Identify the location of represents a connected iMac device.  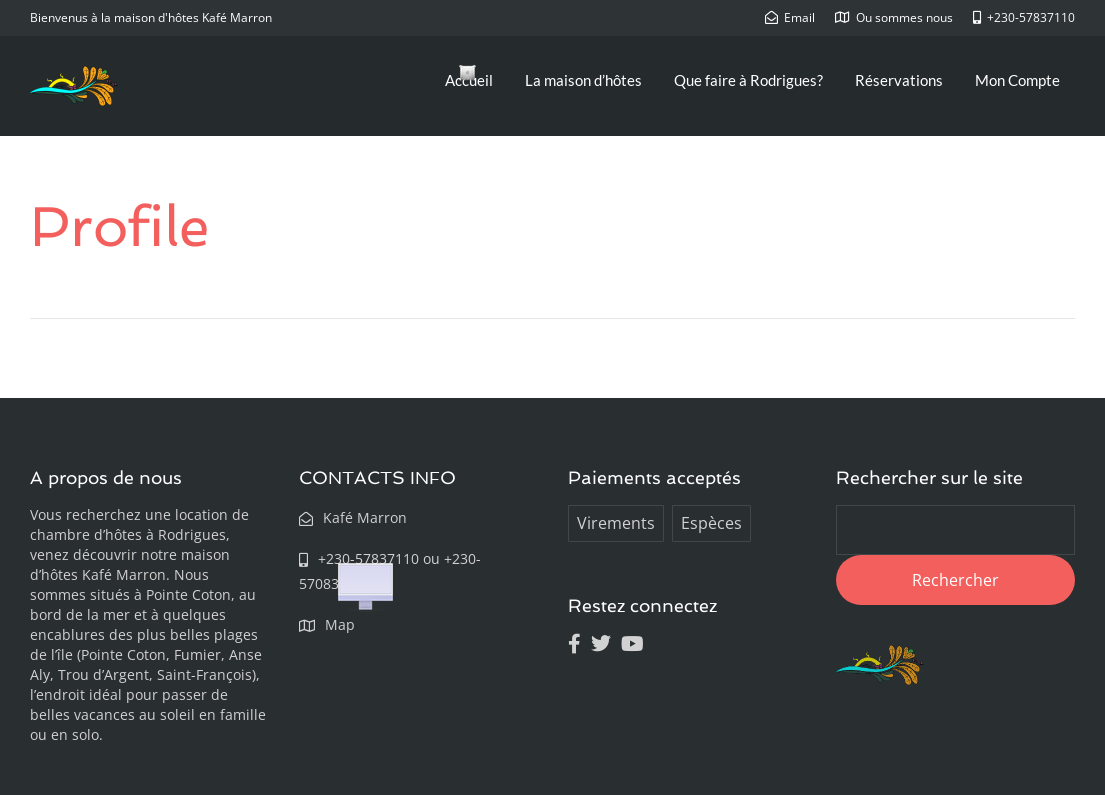
(365, 585).